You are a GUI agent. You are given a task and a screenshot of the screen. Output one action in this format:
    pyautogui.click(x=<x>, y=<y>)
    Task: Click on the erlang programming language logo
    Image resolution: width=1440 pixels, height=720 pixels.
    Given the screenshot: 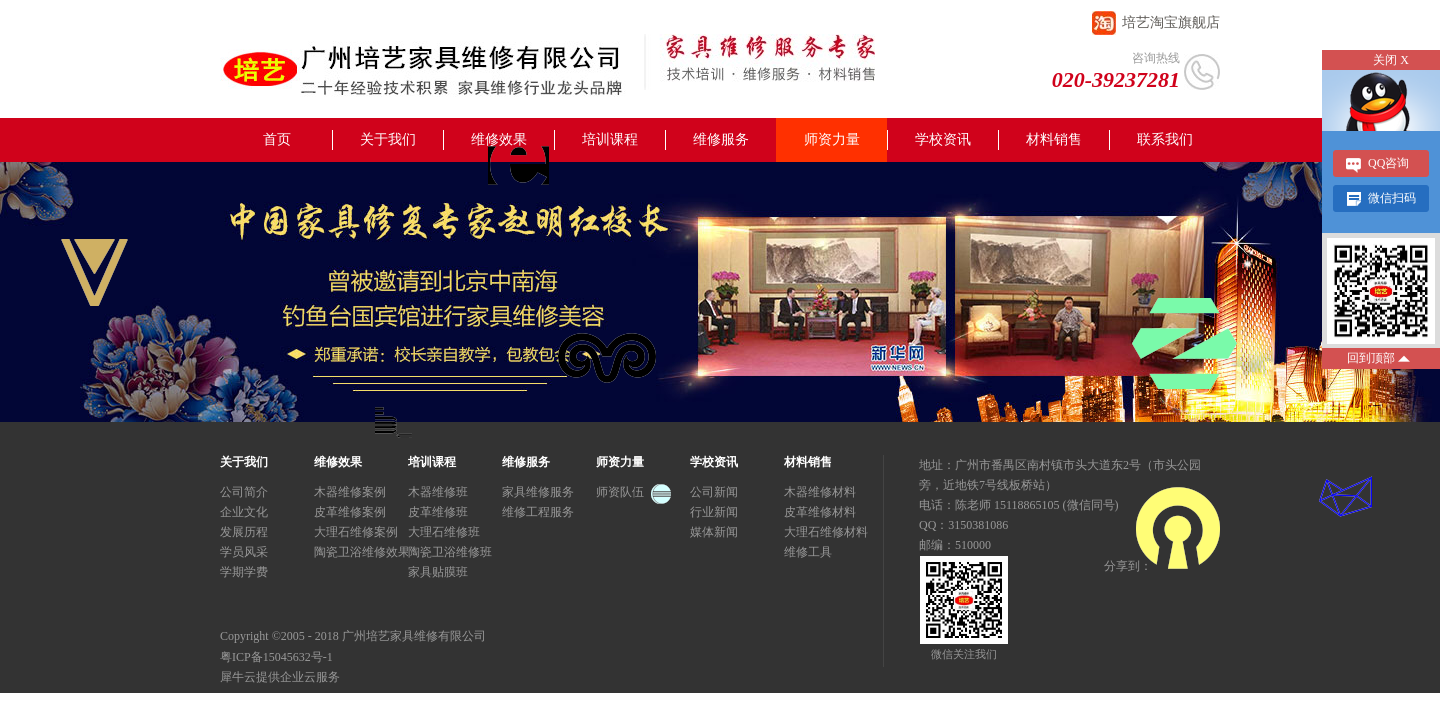 What is the action you would take?
    pyautogui.click(x=518, y=165)
    